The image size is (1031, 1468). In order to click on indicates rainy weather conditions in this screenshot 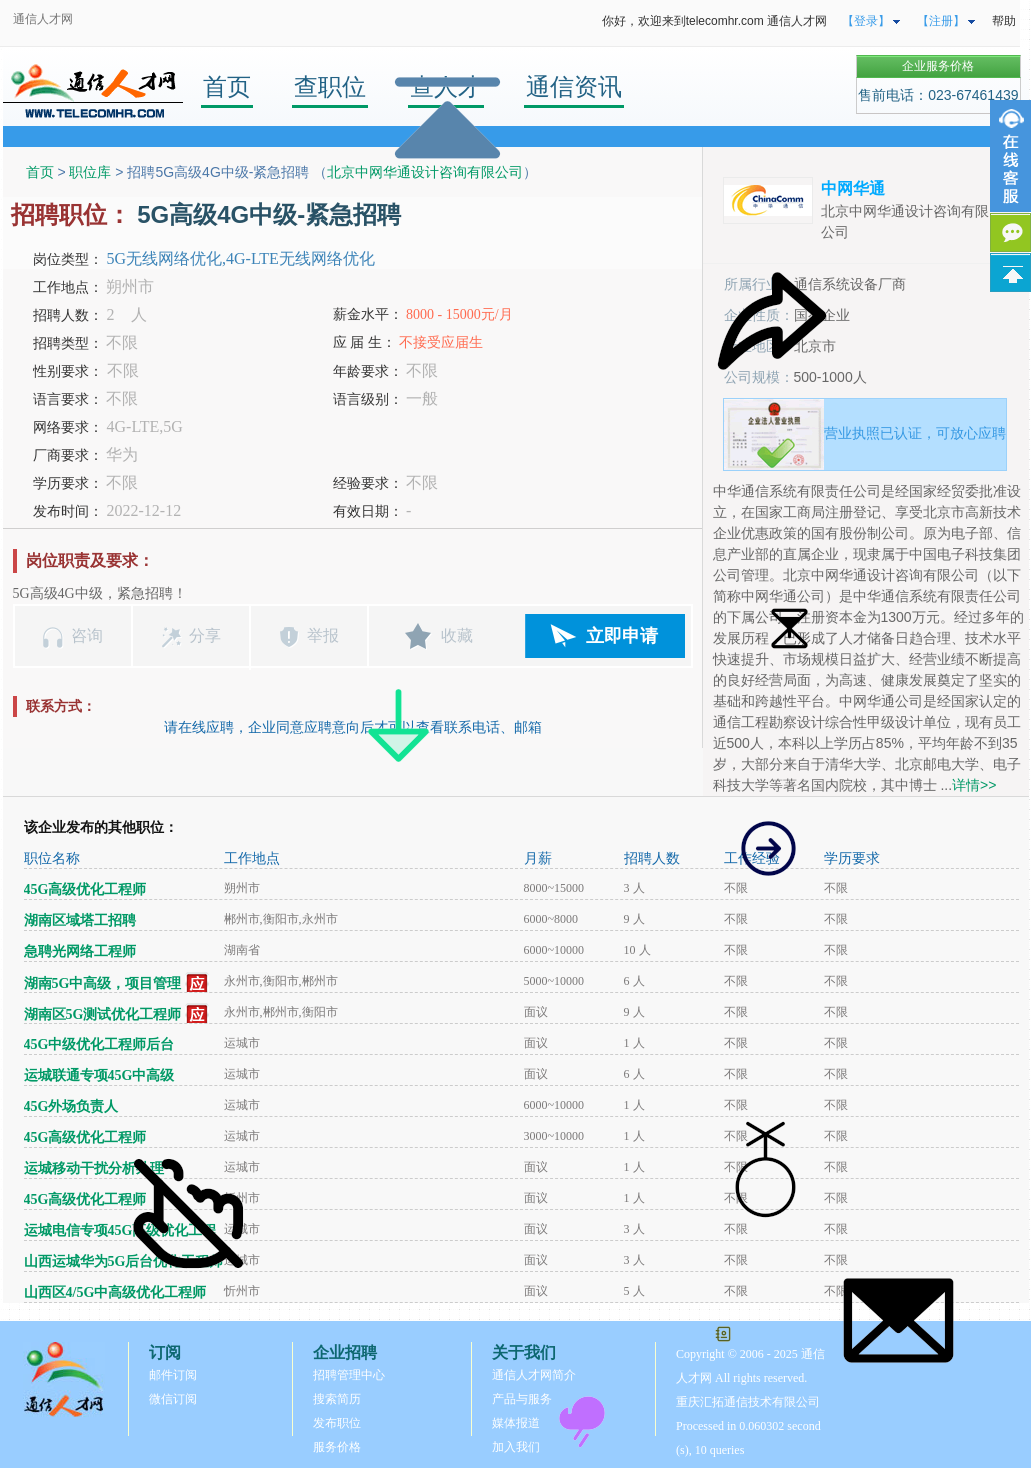, I will do `click(582, 1421)`.